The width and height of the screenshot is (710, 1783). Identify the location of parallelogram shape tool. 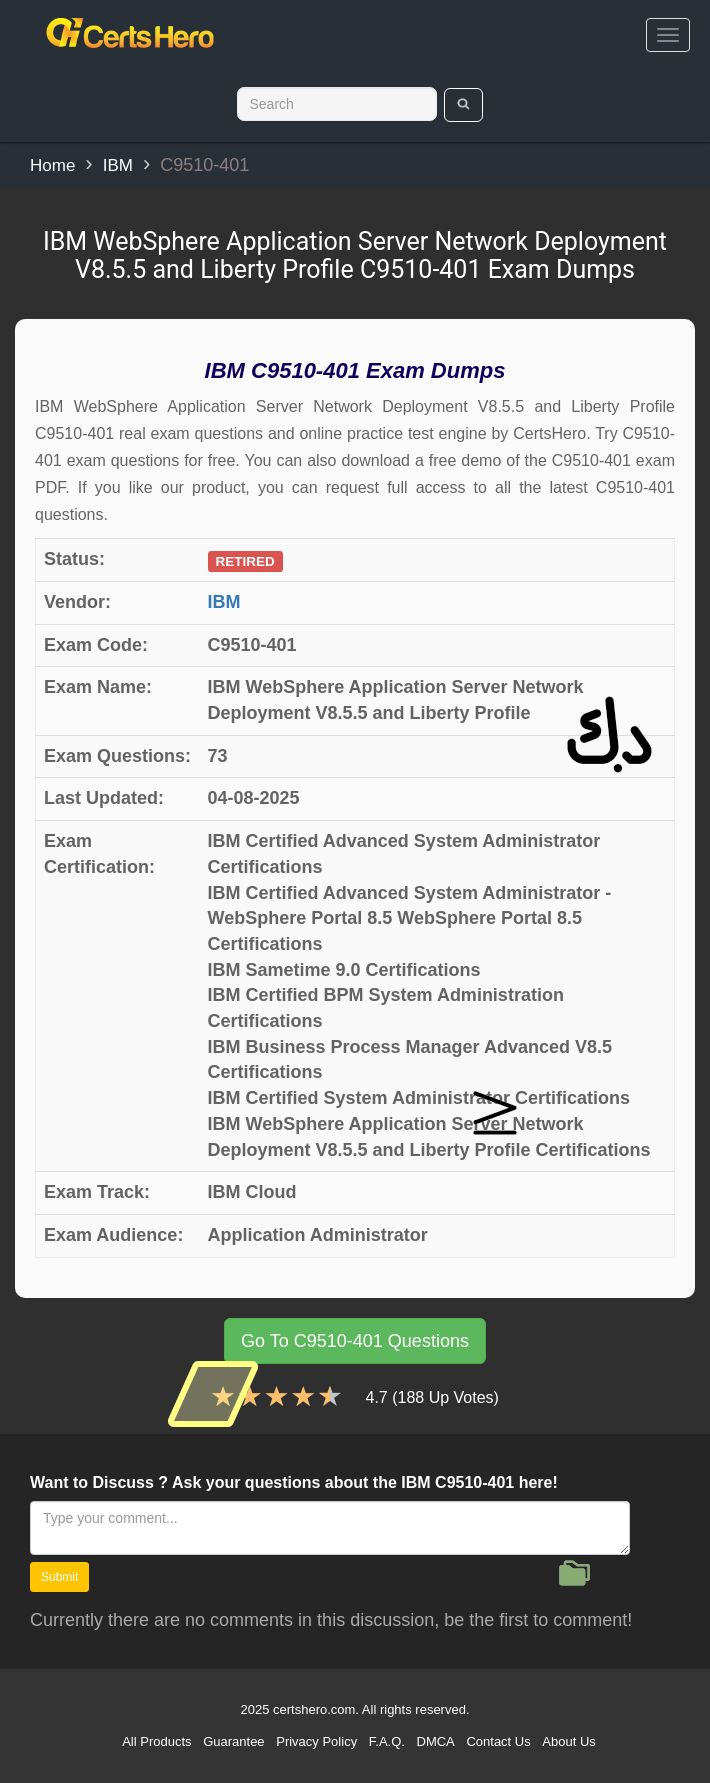
(213, 1394).